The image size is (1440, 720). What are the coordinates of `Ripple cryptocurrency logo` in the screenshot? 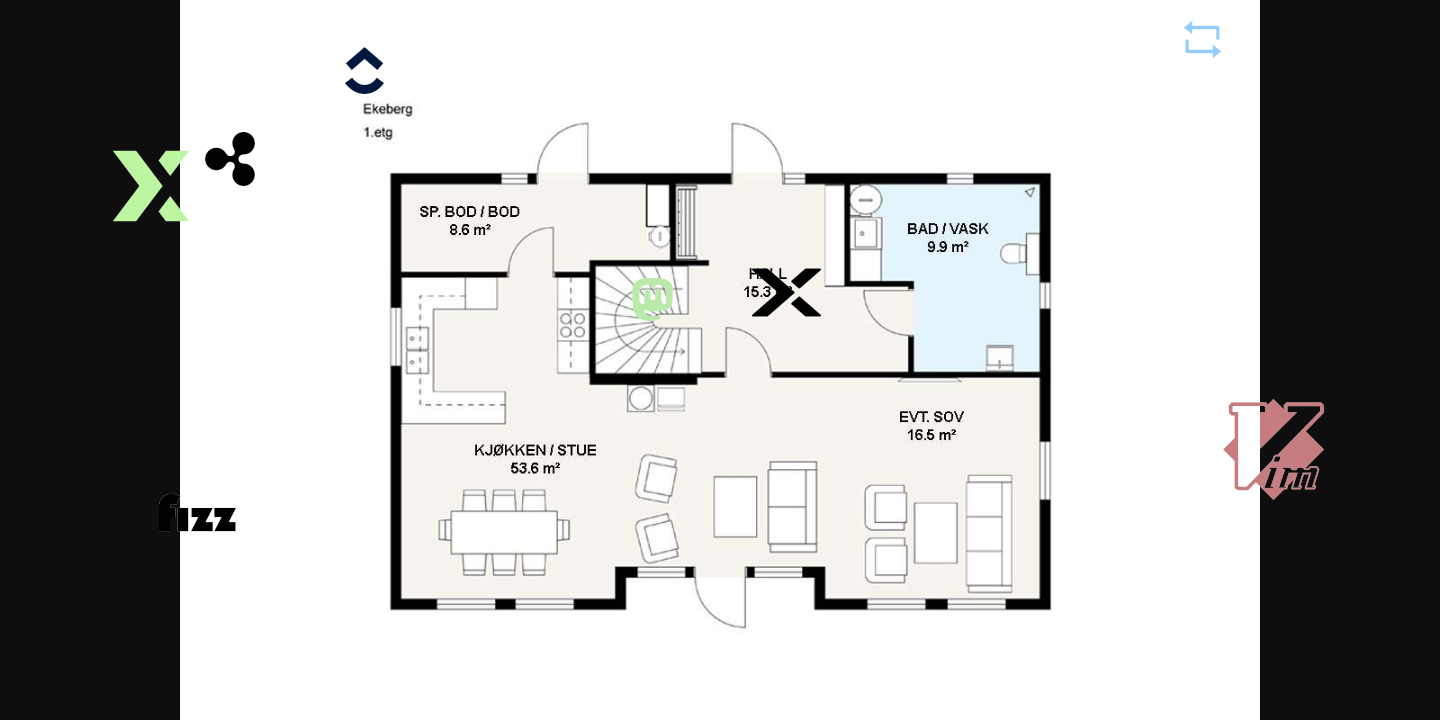 It's located at (230, 159).